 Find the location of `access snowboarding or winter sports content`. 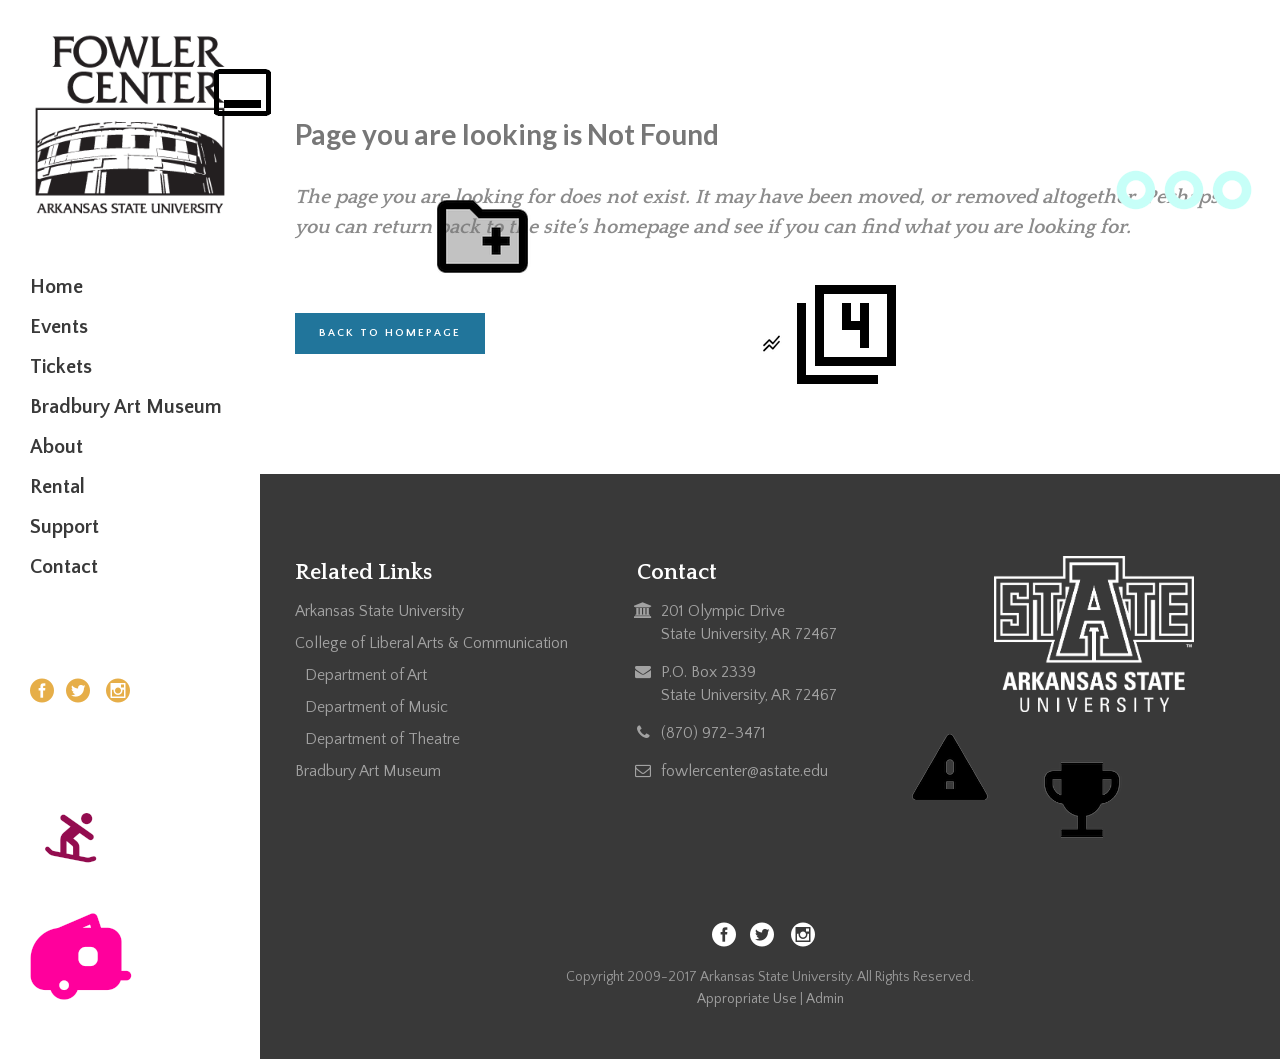

access snowboarding or winter sports content is located at coordinates (73, 837).